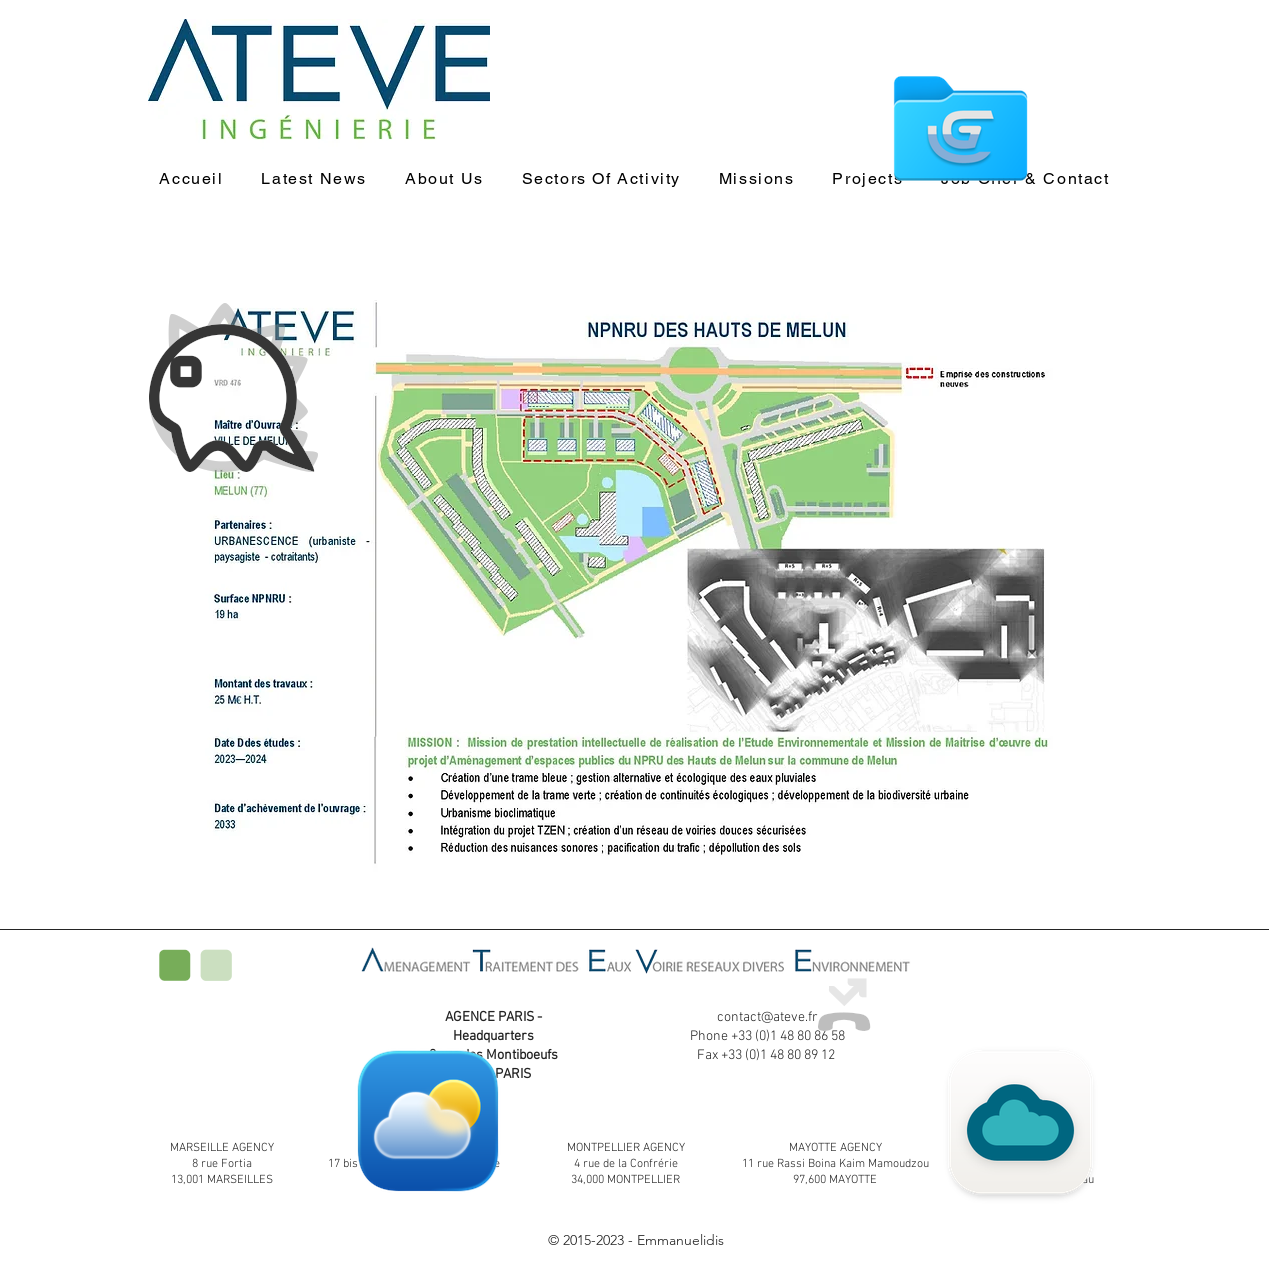 The image size is (1269, 1269). Describe the element at coordinates (428, 1121) in the screenshot. I see `open the weather app` at that location.